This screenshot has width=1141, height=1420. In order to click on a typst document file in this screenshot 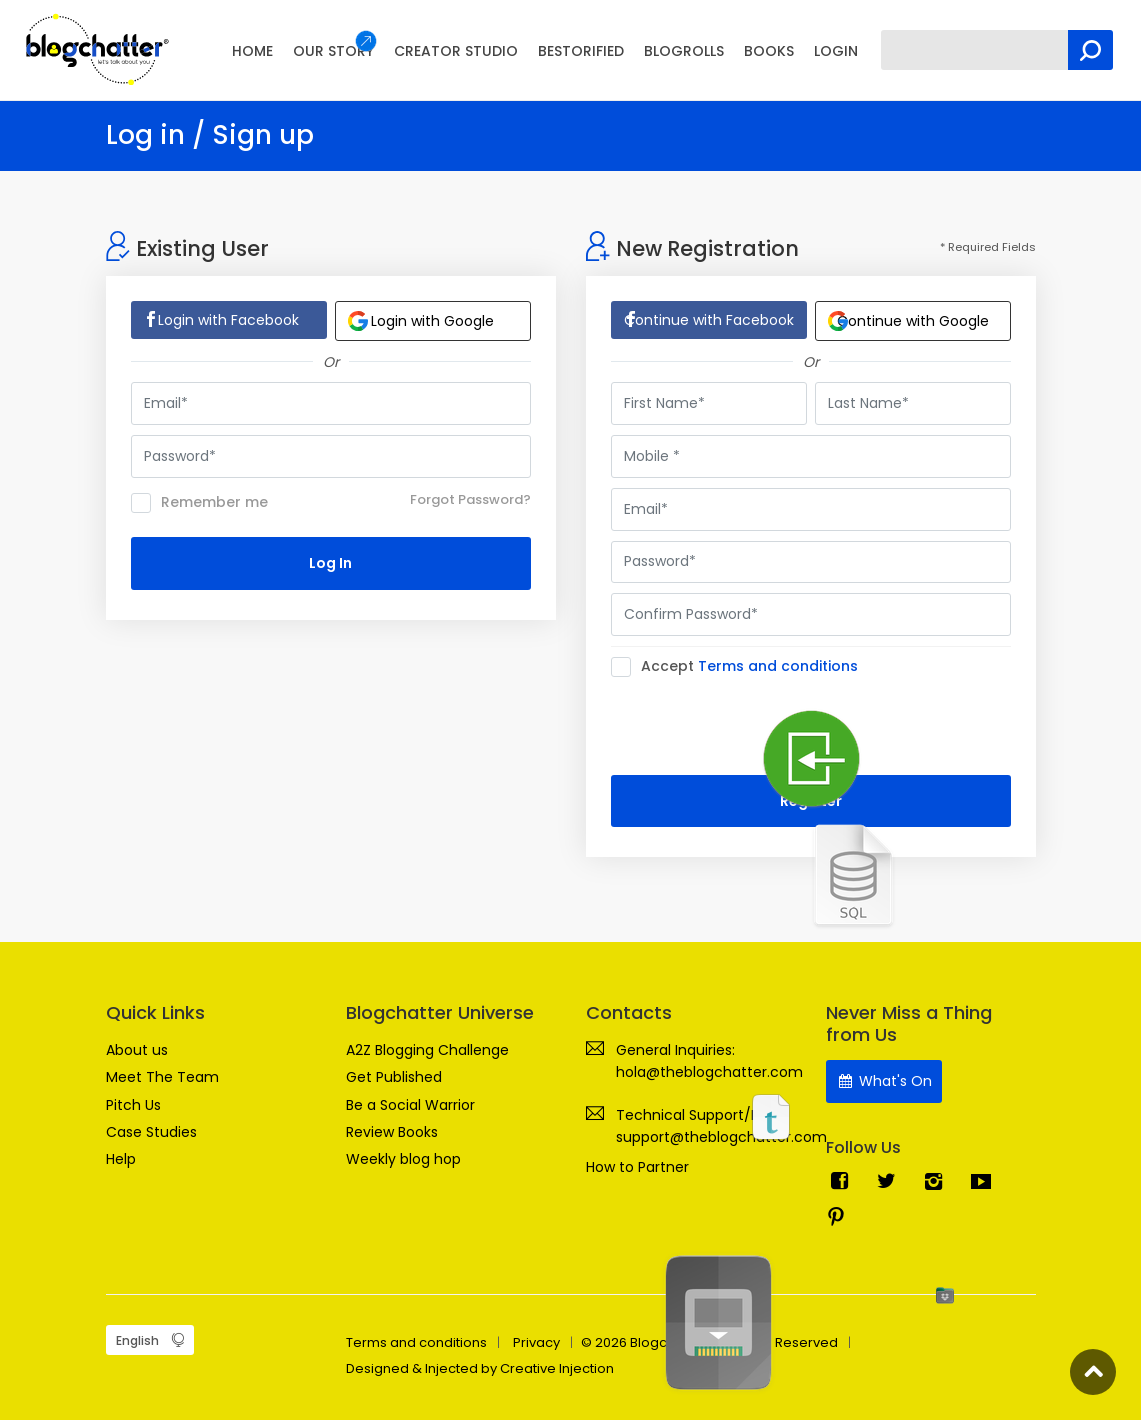, I will do `click(771, 1117)`.